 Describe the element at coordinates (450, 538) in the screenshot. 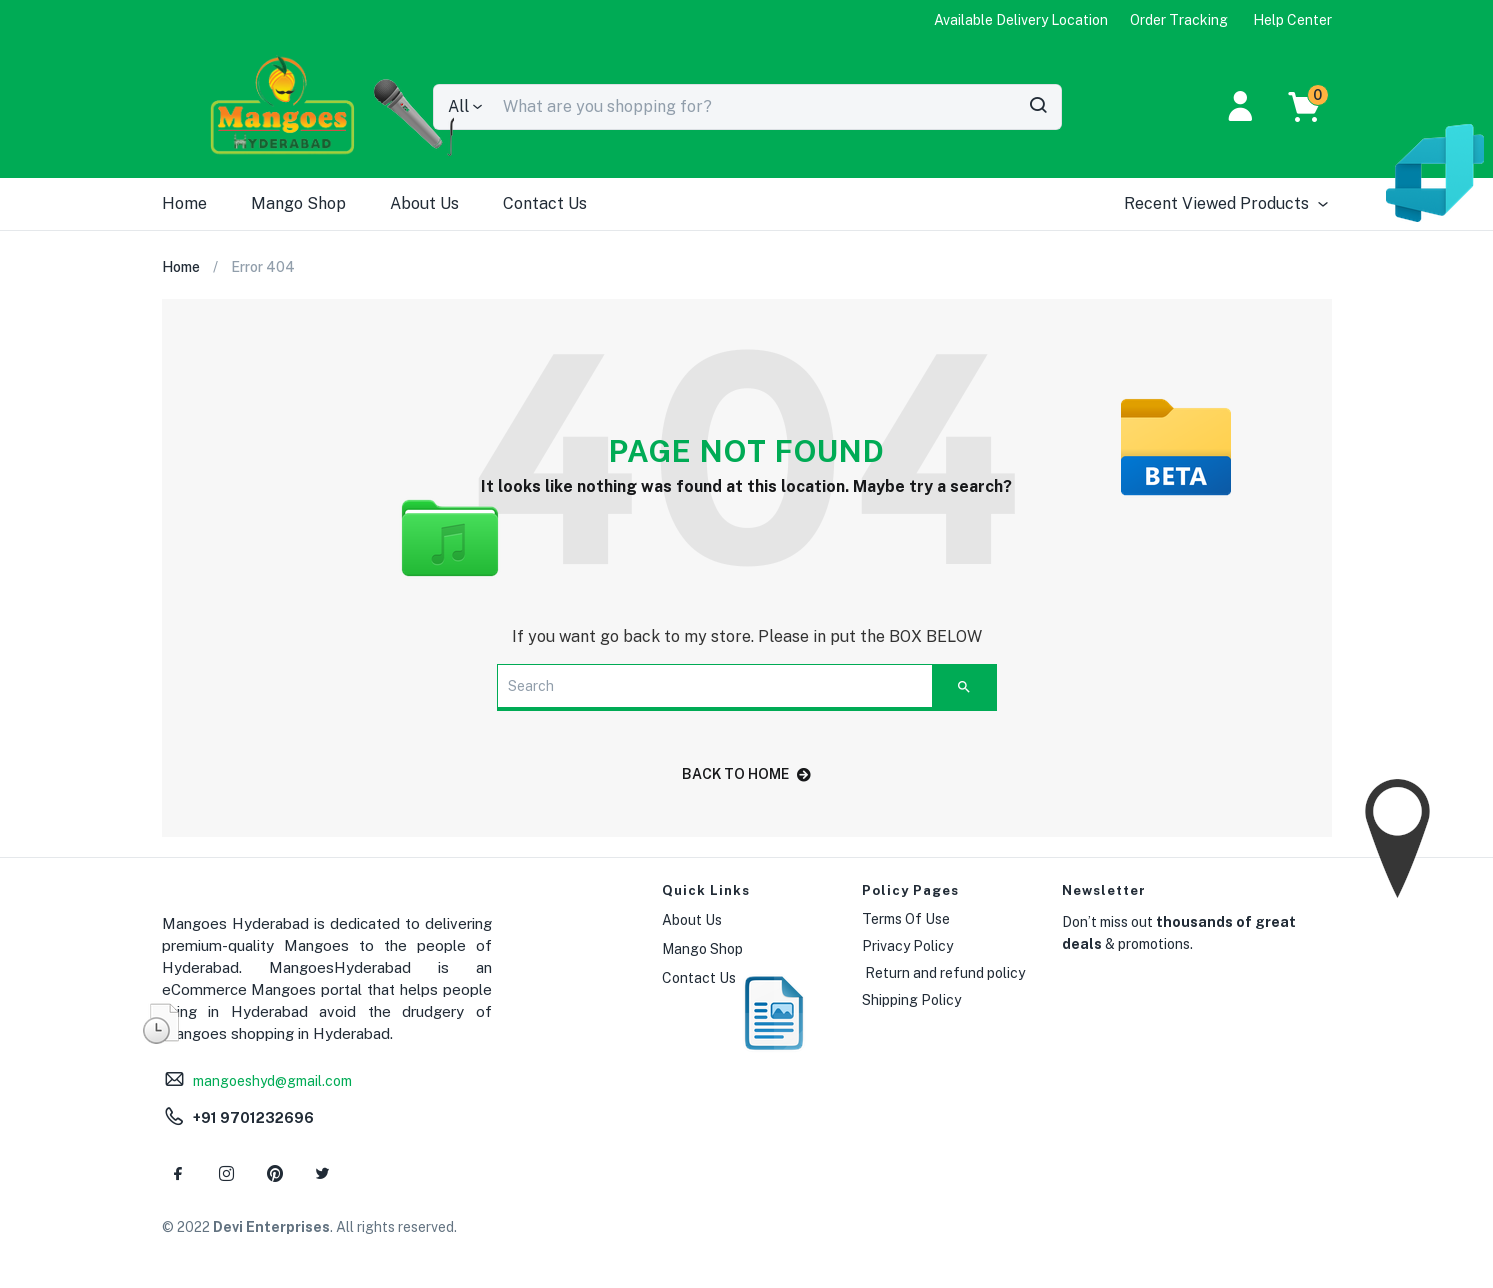

I see `open your music files folder` at that location.